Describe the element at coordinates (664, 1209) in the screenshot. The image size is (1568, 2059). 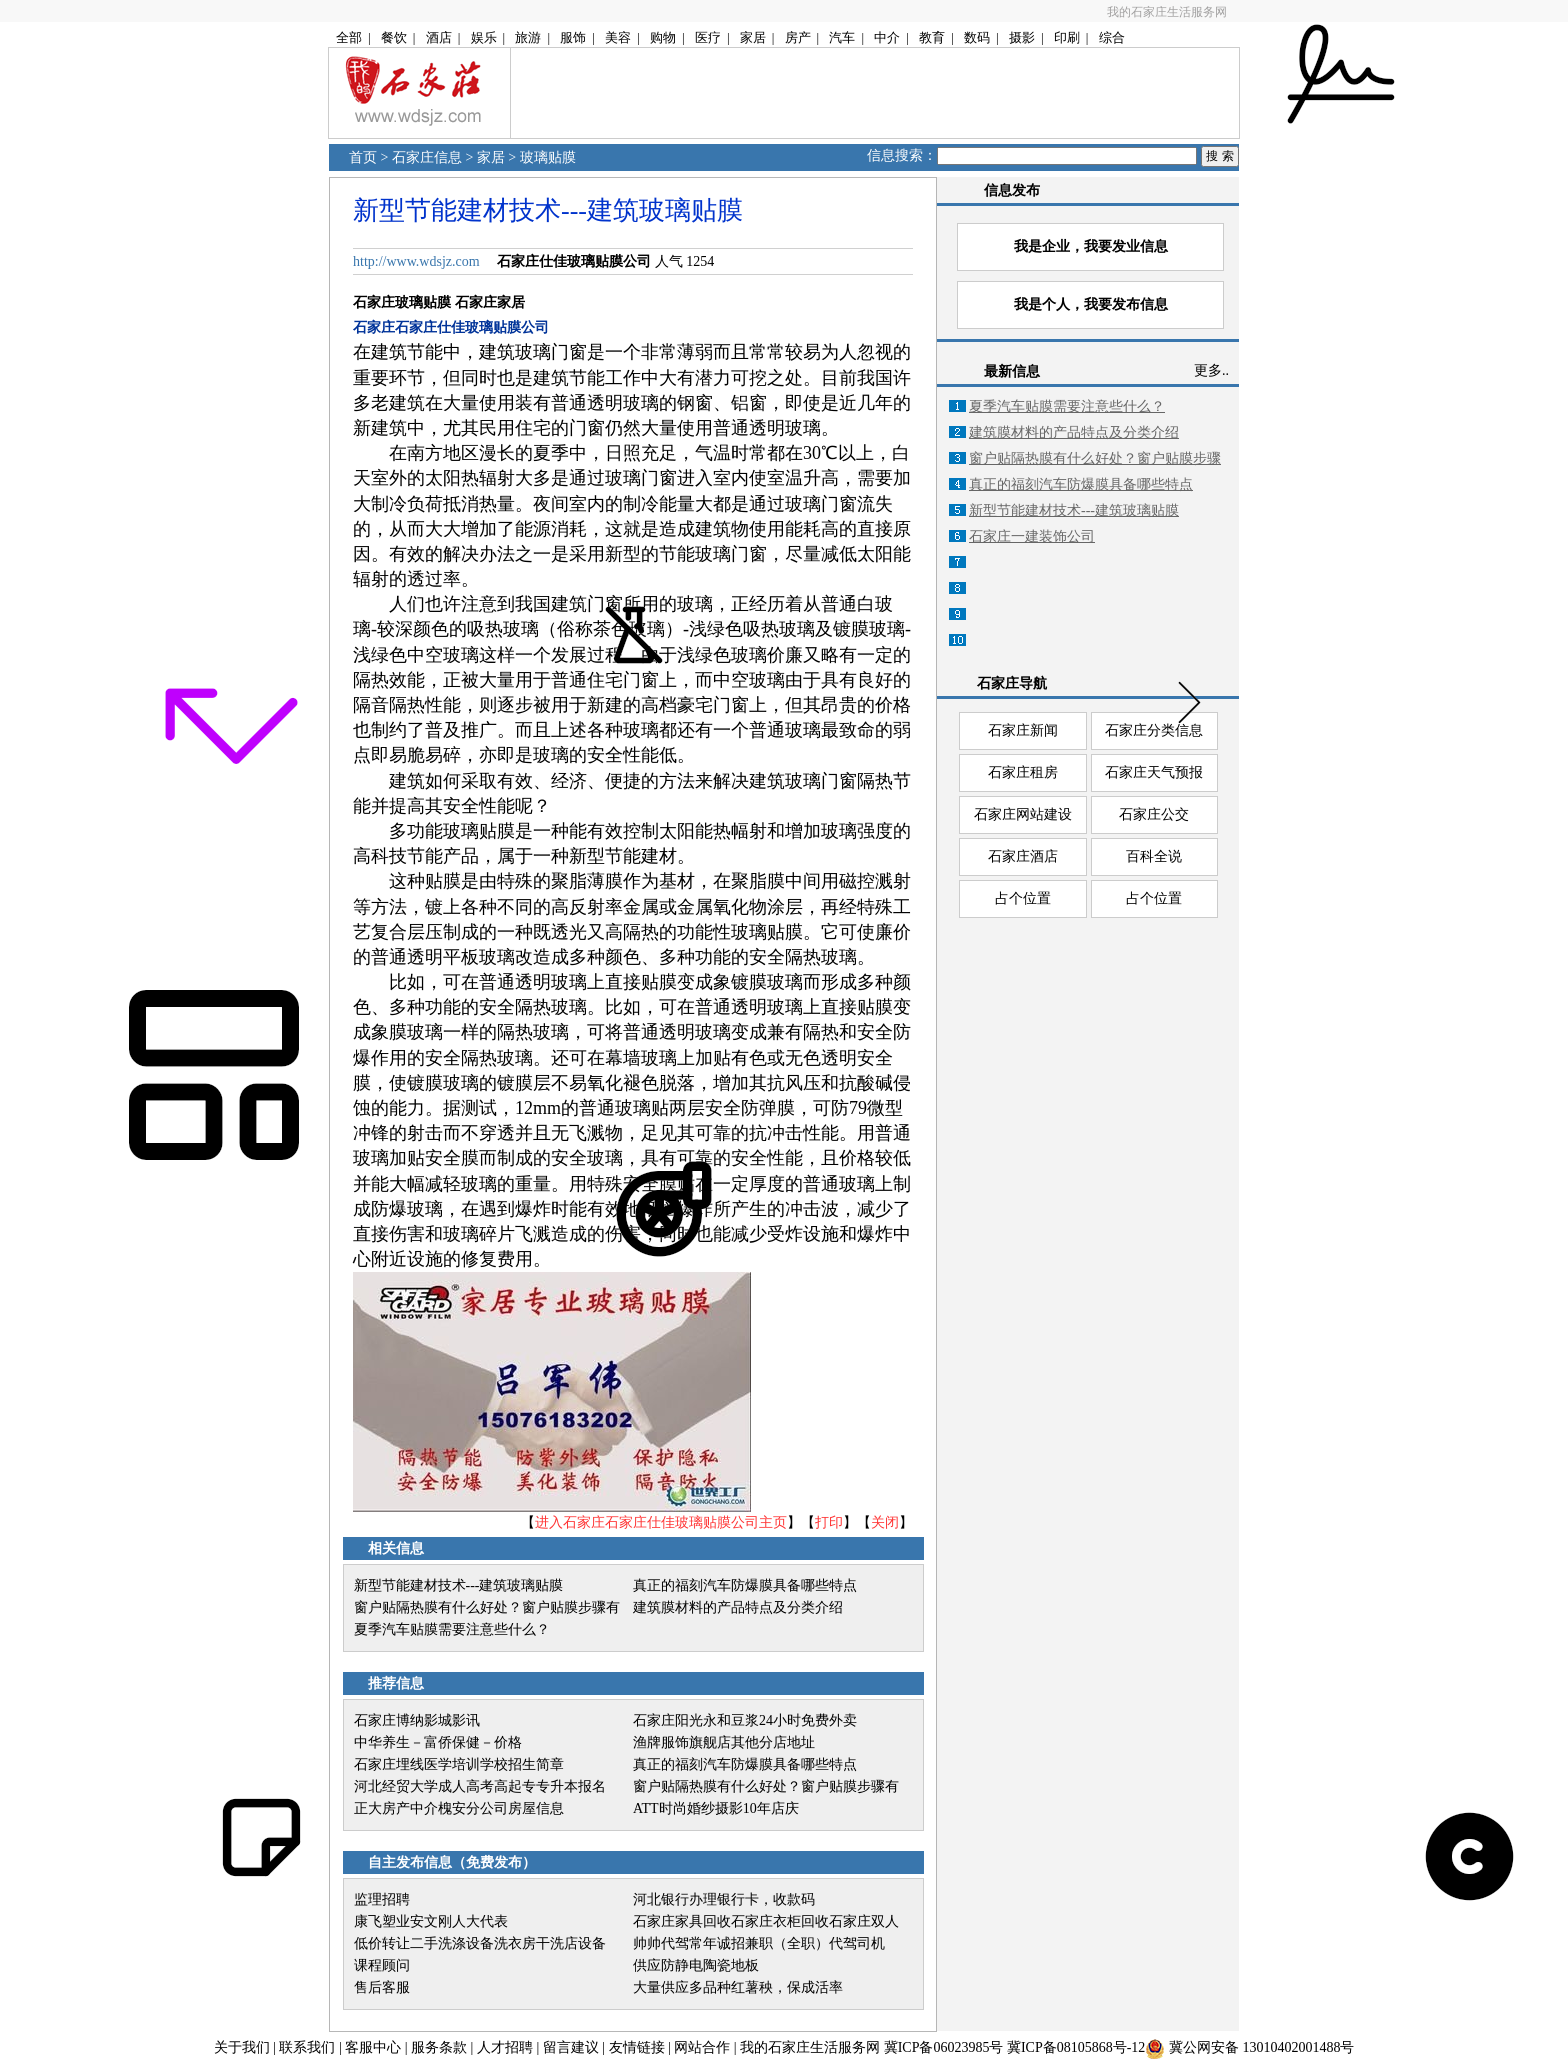
I see `access turbocharger or engine performance settings` at that location.